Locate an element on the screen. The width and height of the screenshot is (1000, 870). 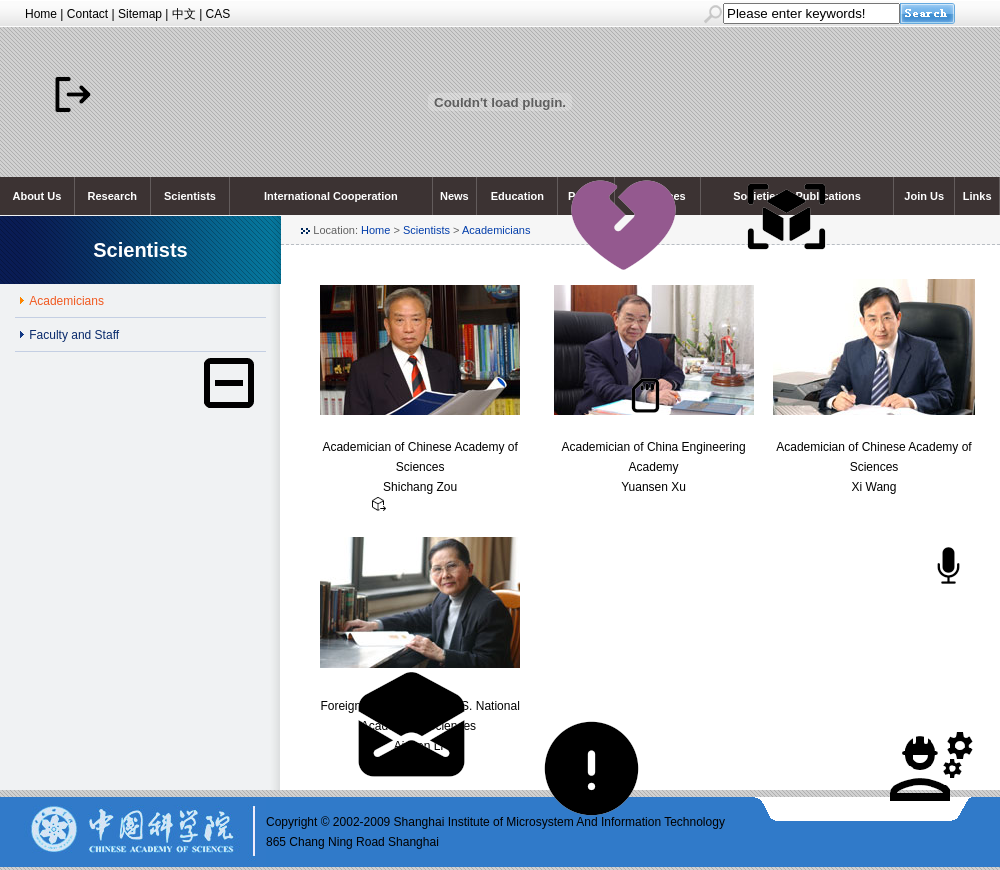
scan or capture a 3D object is located at coordinates (786, 216).